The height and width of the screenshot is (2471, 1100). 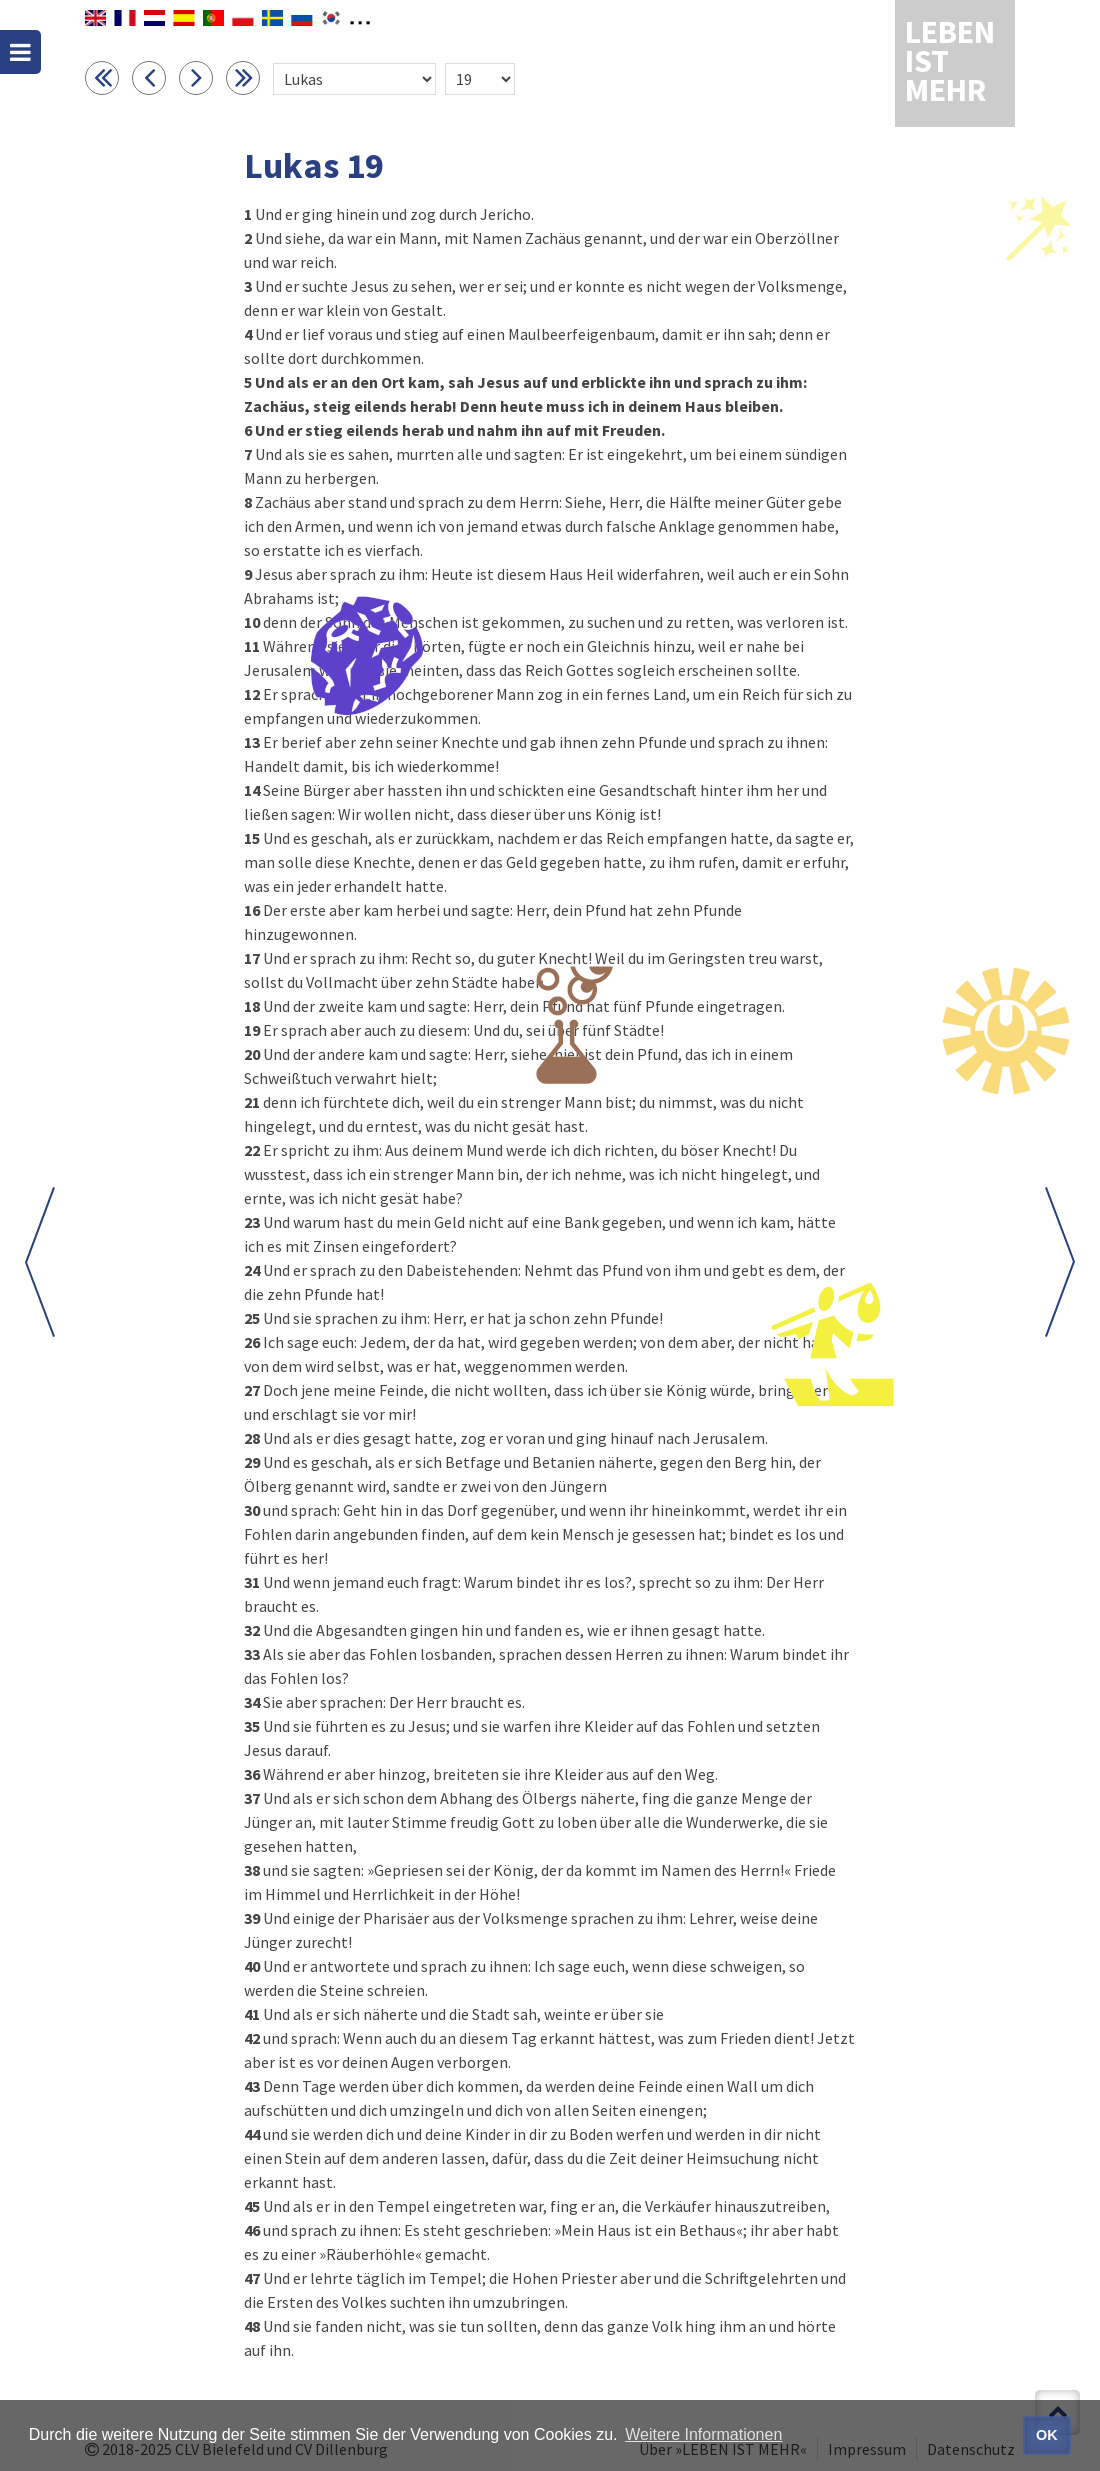 What do you see at coordinates (1039, 228) in the screenshot?
I see `apply magic effects or filters` at bounding box center [1039, 228].